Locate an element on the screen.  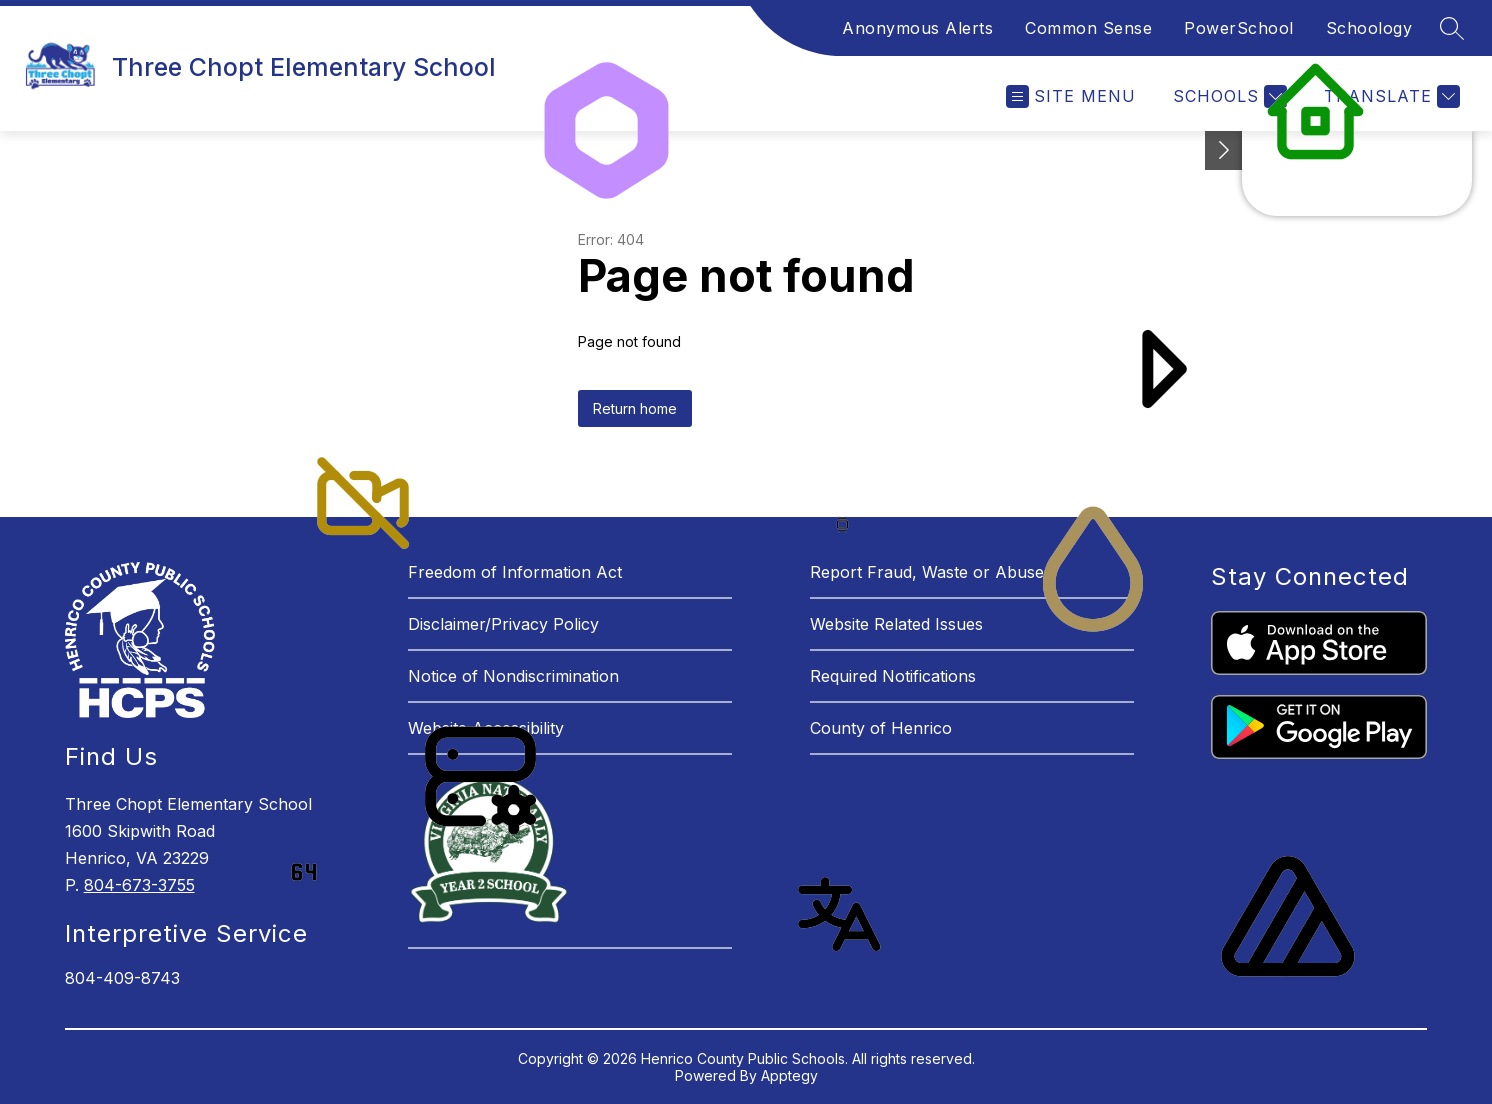
adjust water or hydration settings is located at coordinates (1093, 569).